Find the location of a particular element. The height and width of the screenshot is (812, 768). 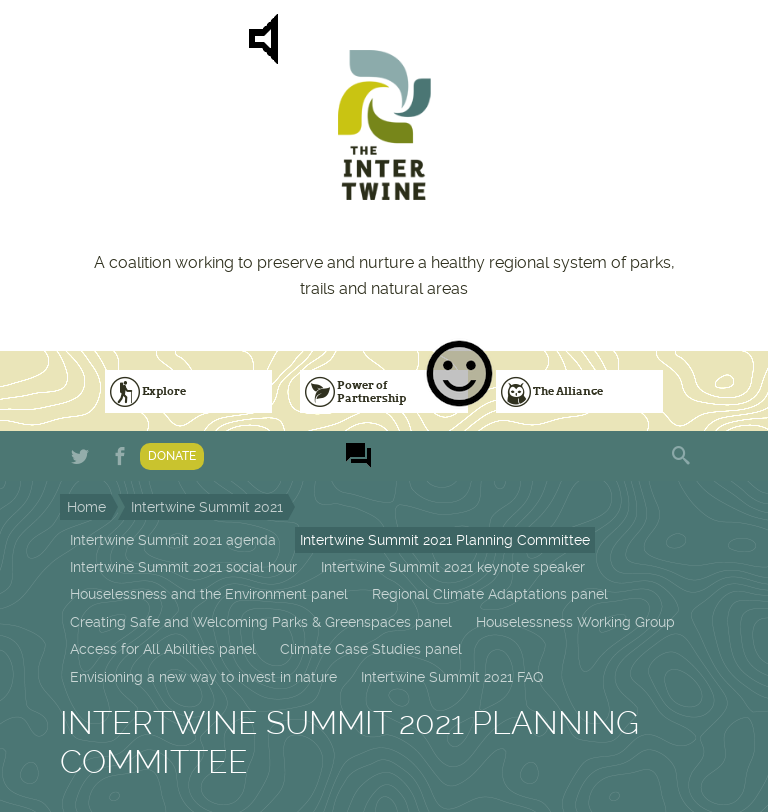

mute audio or sound output is located at coordinates (265, 39).